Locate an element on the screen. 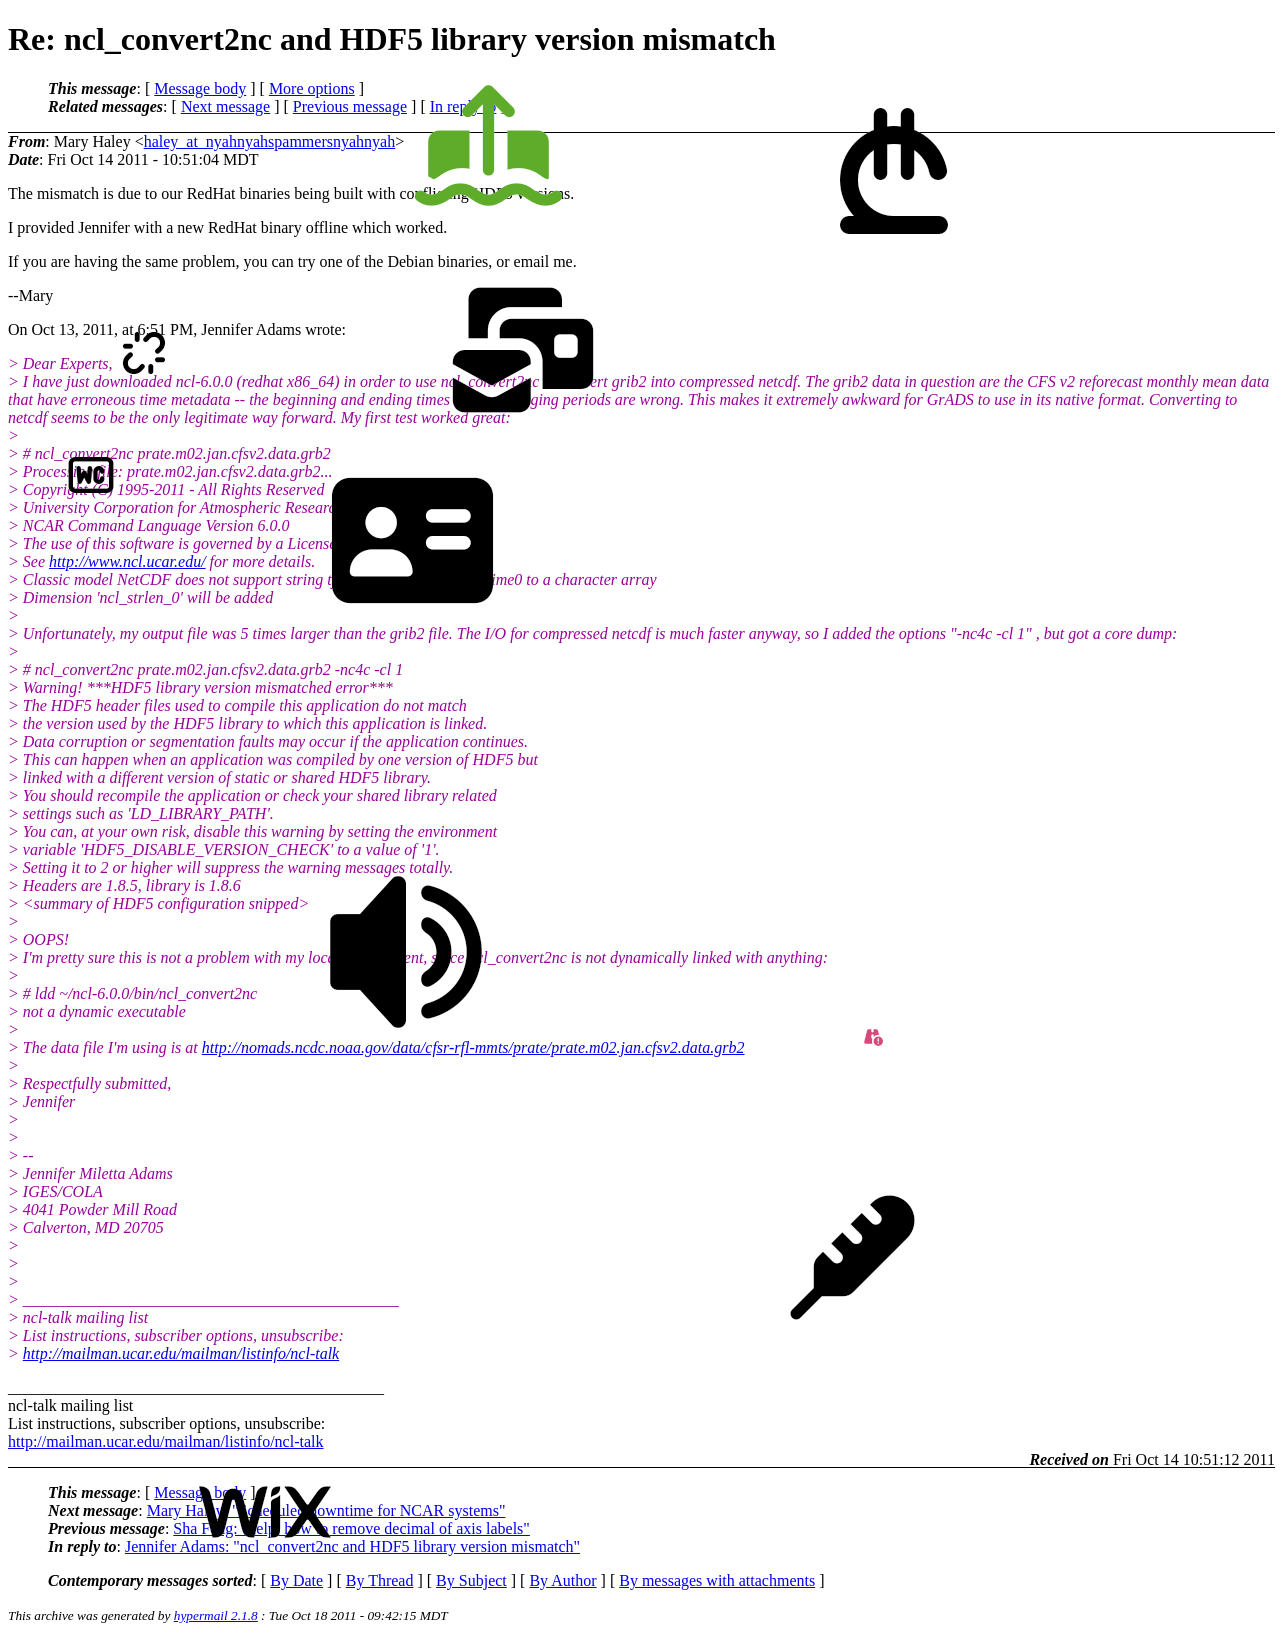 The image size is (1283, 1640). view current temperature is located at coordinates (852, 1257).